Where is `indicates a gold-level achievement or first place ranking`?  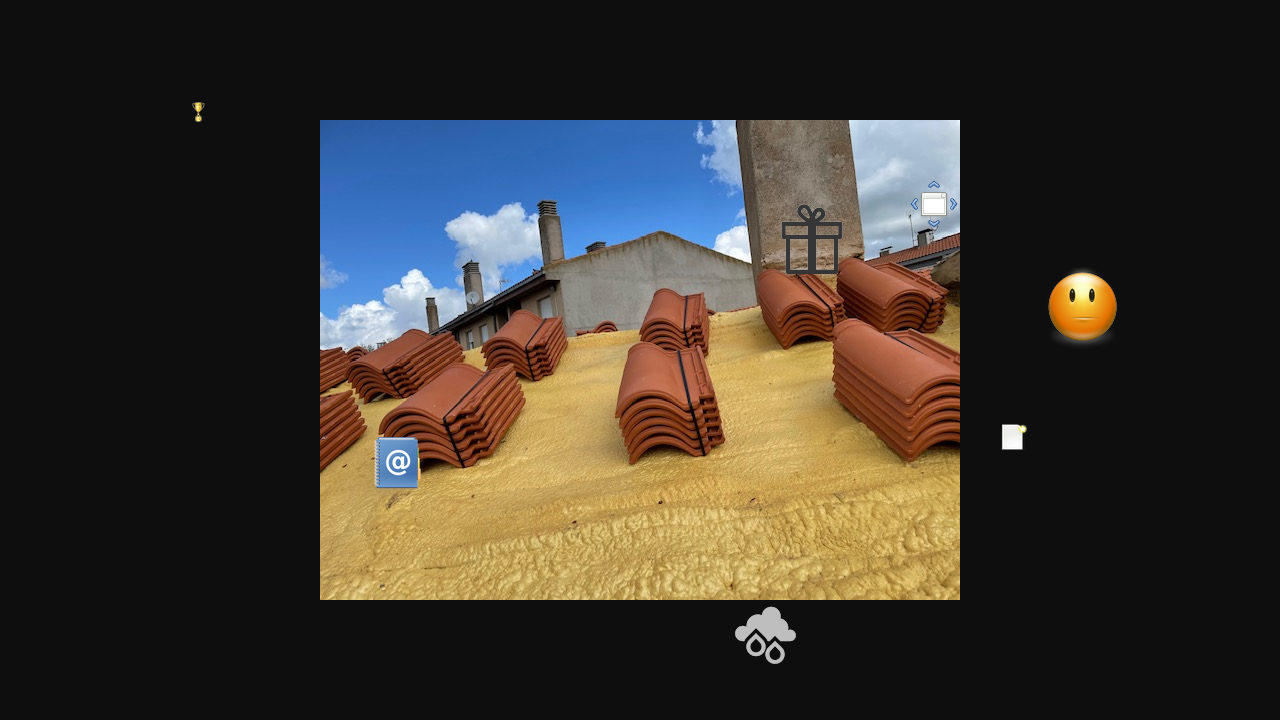
indicates a gold-level achievement or first place ranking is located at coordinates (199, 112).